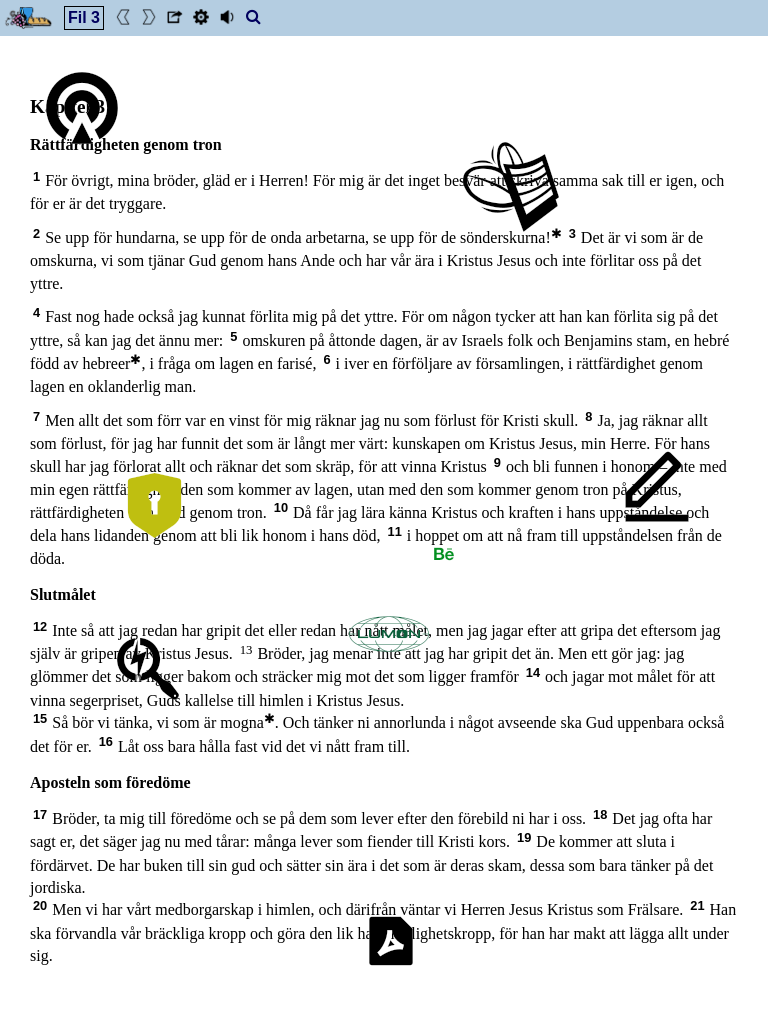 This screenshot has width=768, height=1019. What do you see at coordinates (389, 634) in the screenshot?
I see `lumon industries brand logo` at bounding box center [389, 634].